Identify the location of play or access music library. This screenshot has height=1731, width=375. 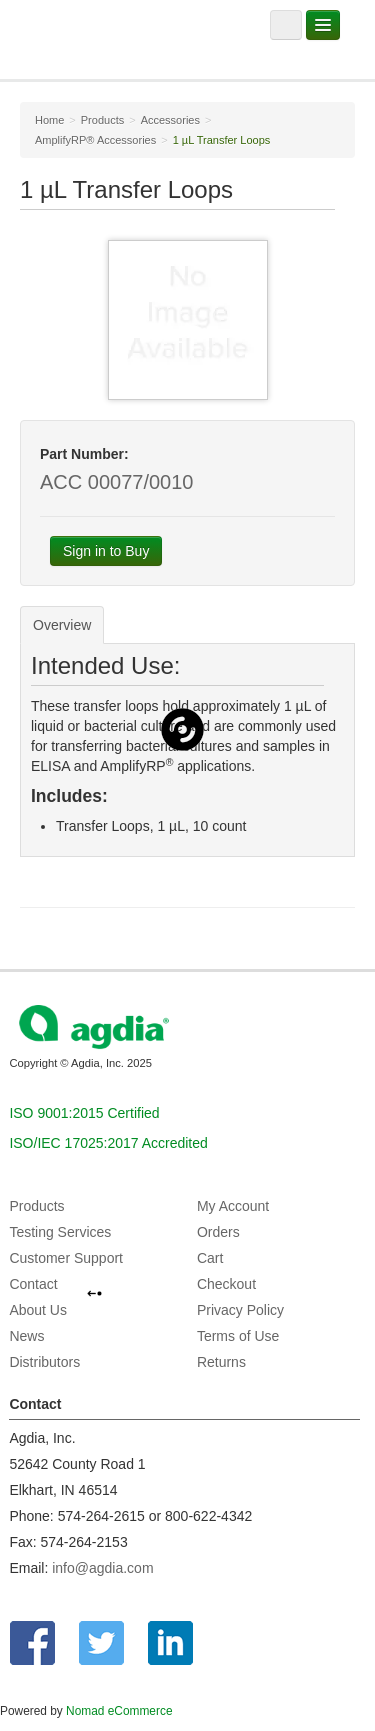
(182, 729).